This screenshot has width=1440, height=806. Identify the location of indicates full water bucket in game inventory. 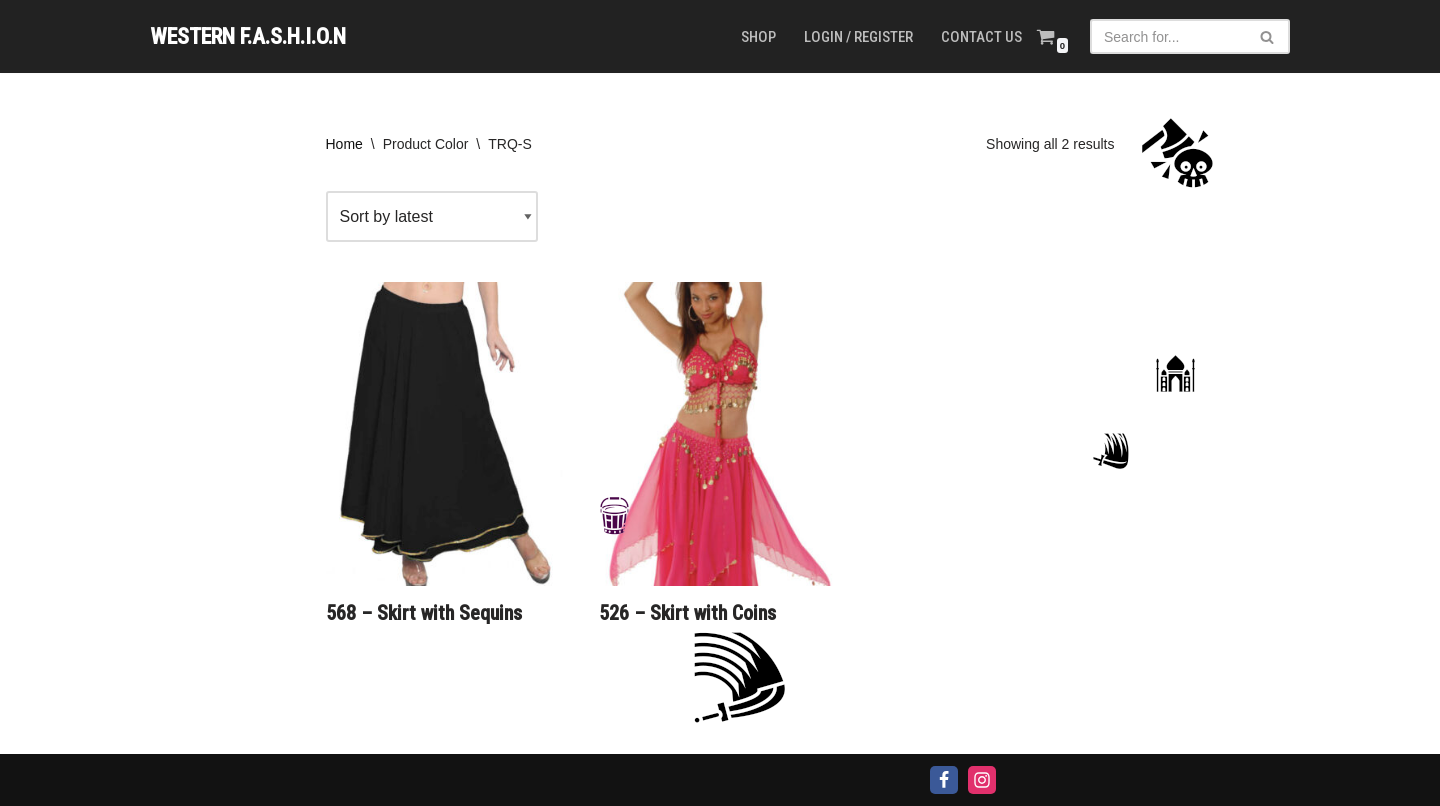
(614, 514).